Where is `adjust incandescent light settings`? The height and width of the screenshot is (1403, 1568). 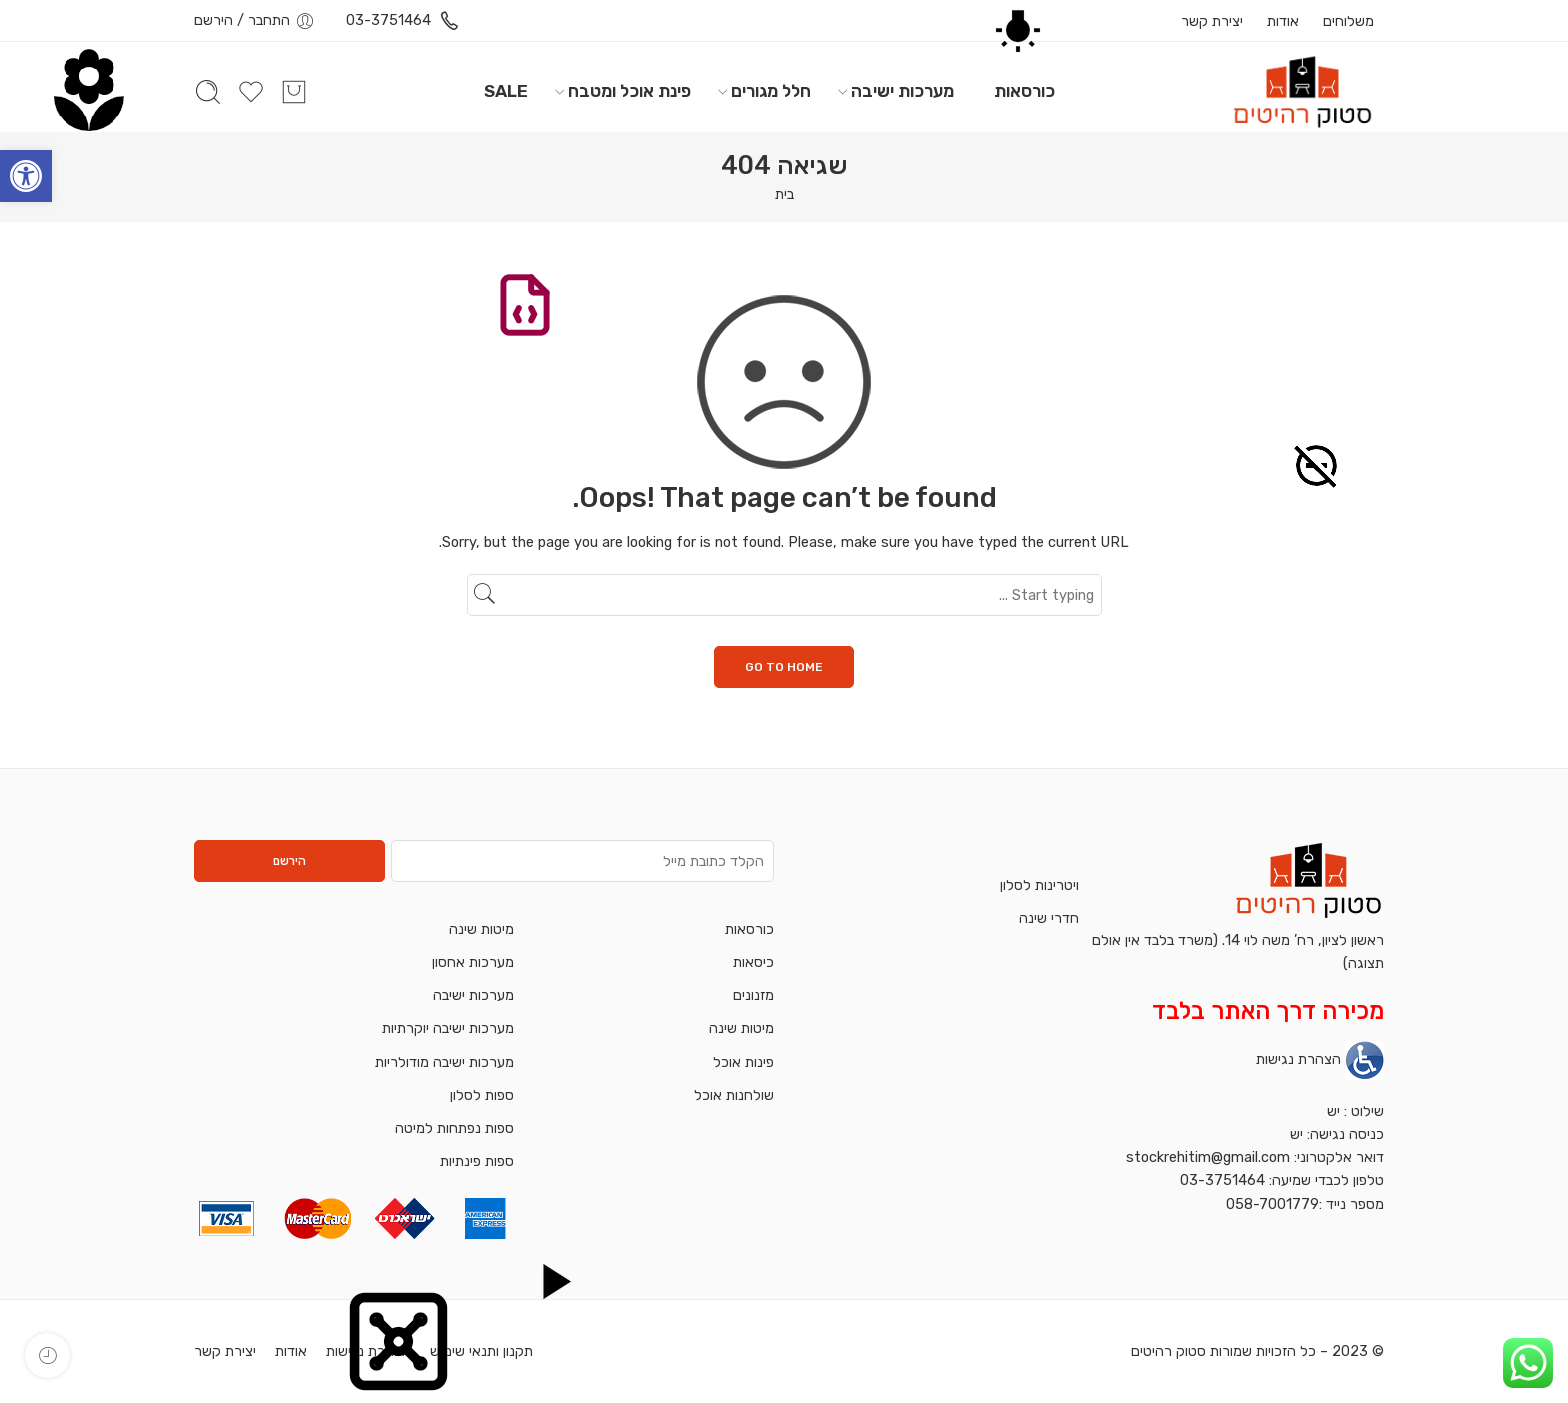 adjust incandescent light settings is located at coordinates (1018, 30).